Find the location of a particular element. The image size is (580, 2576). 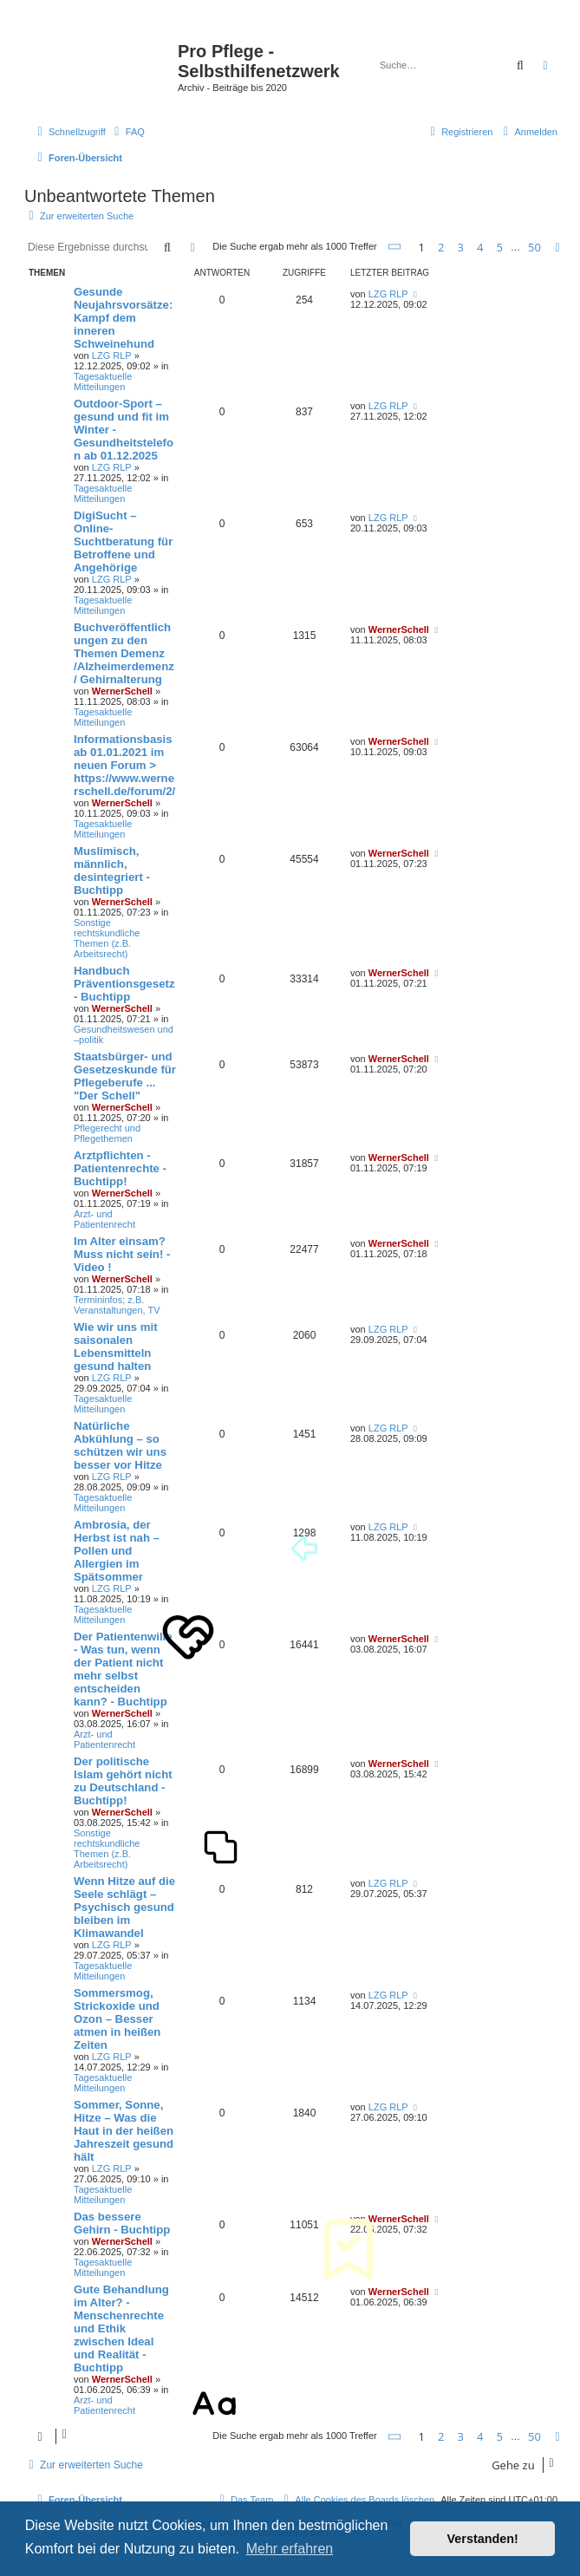

item successfully bookmarked is located at coordinates (349, 2249).